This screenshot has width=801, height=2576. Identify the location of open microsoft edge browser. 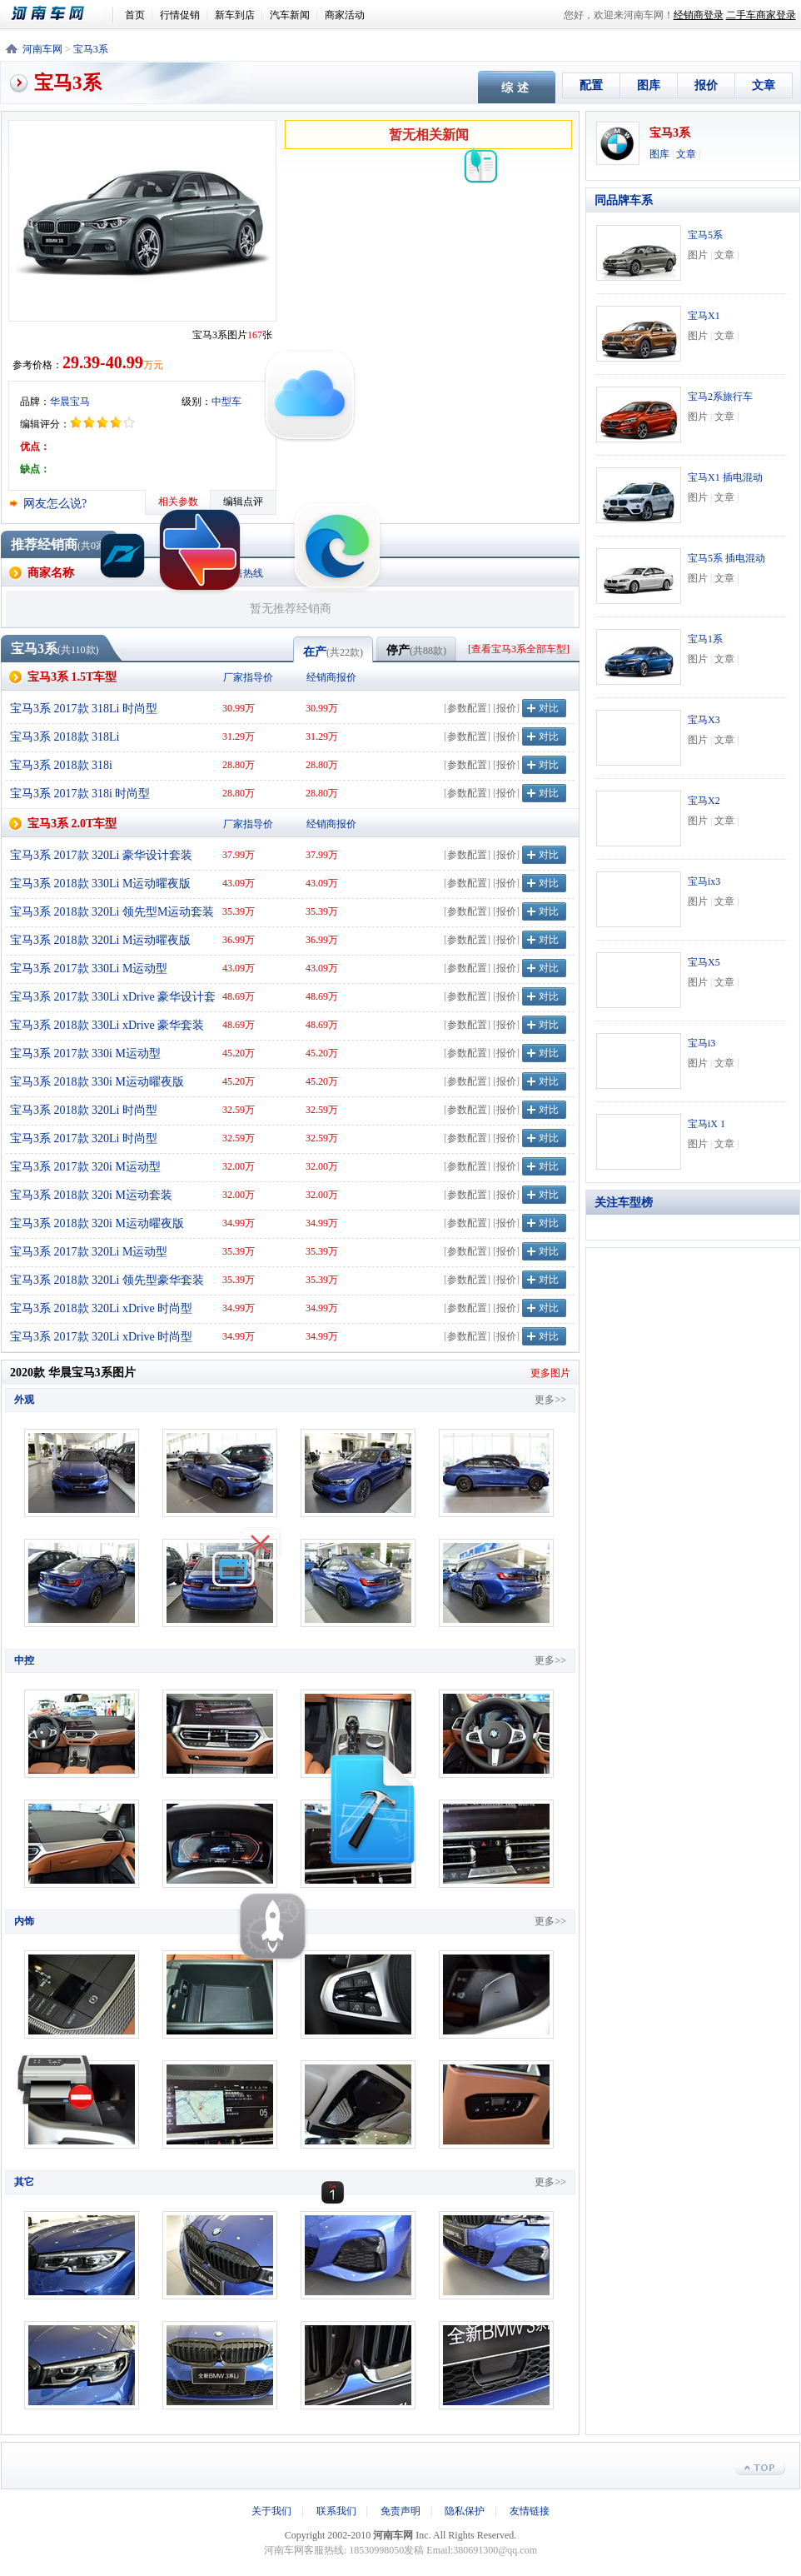
(337, 546).